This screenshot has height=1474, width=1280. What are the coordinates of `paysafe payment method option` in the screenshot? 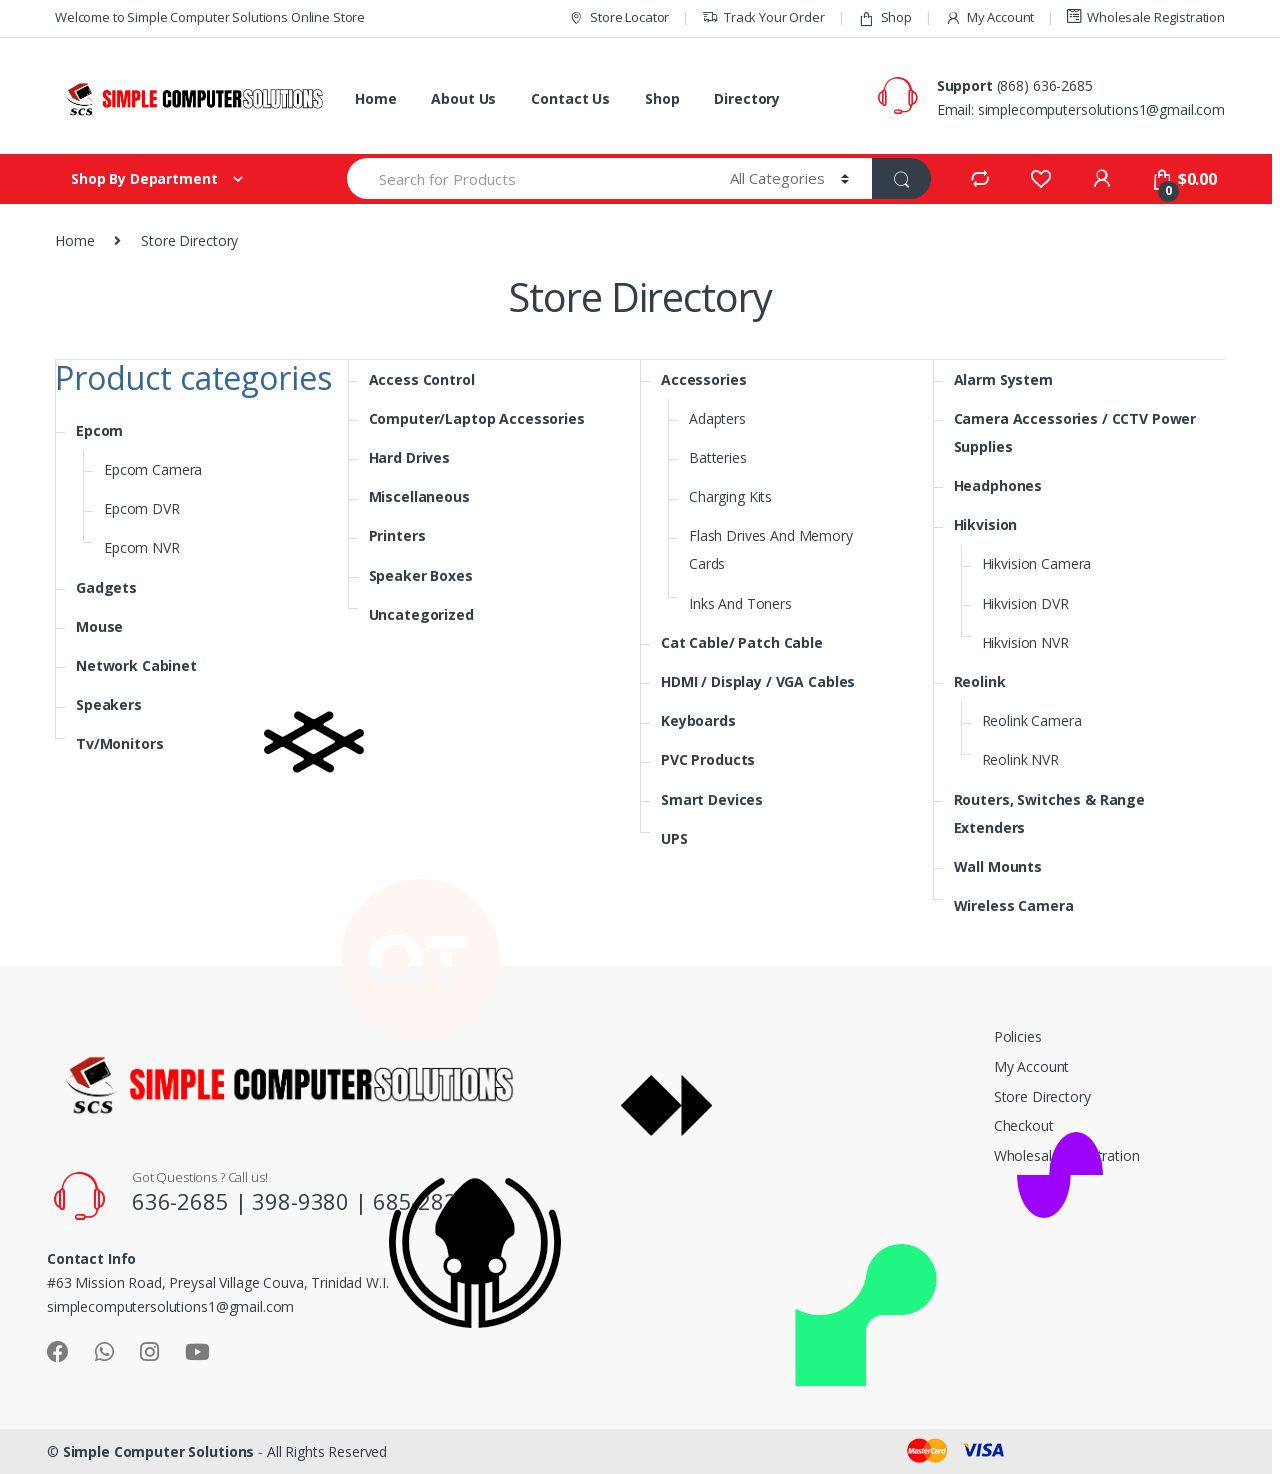 It's located at (666, 1105).